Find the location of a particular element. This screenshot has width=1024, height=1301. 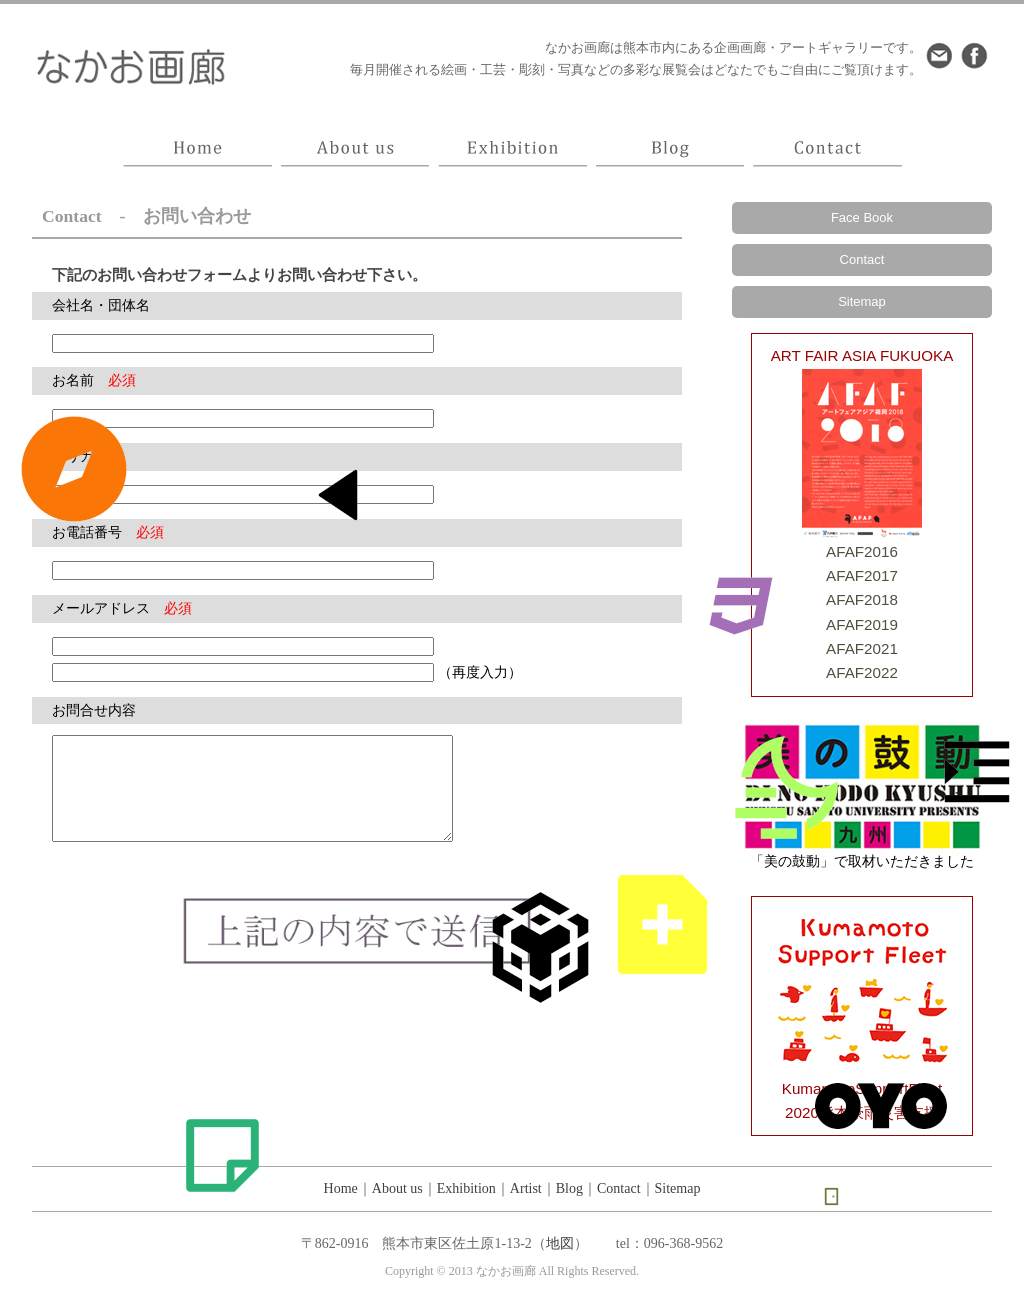

binance coin (BNB) cryptocurrency logo is located at coordinates (540, 947).